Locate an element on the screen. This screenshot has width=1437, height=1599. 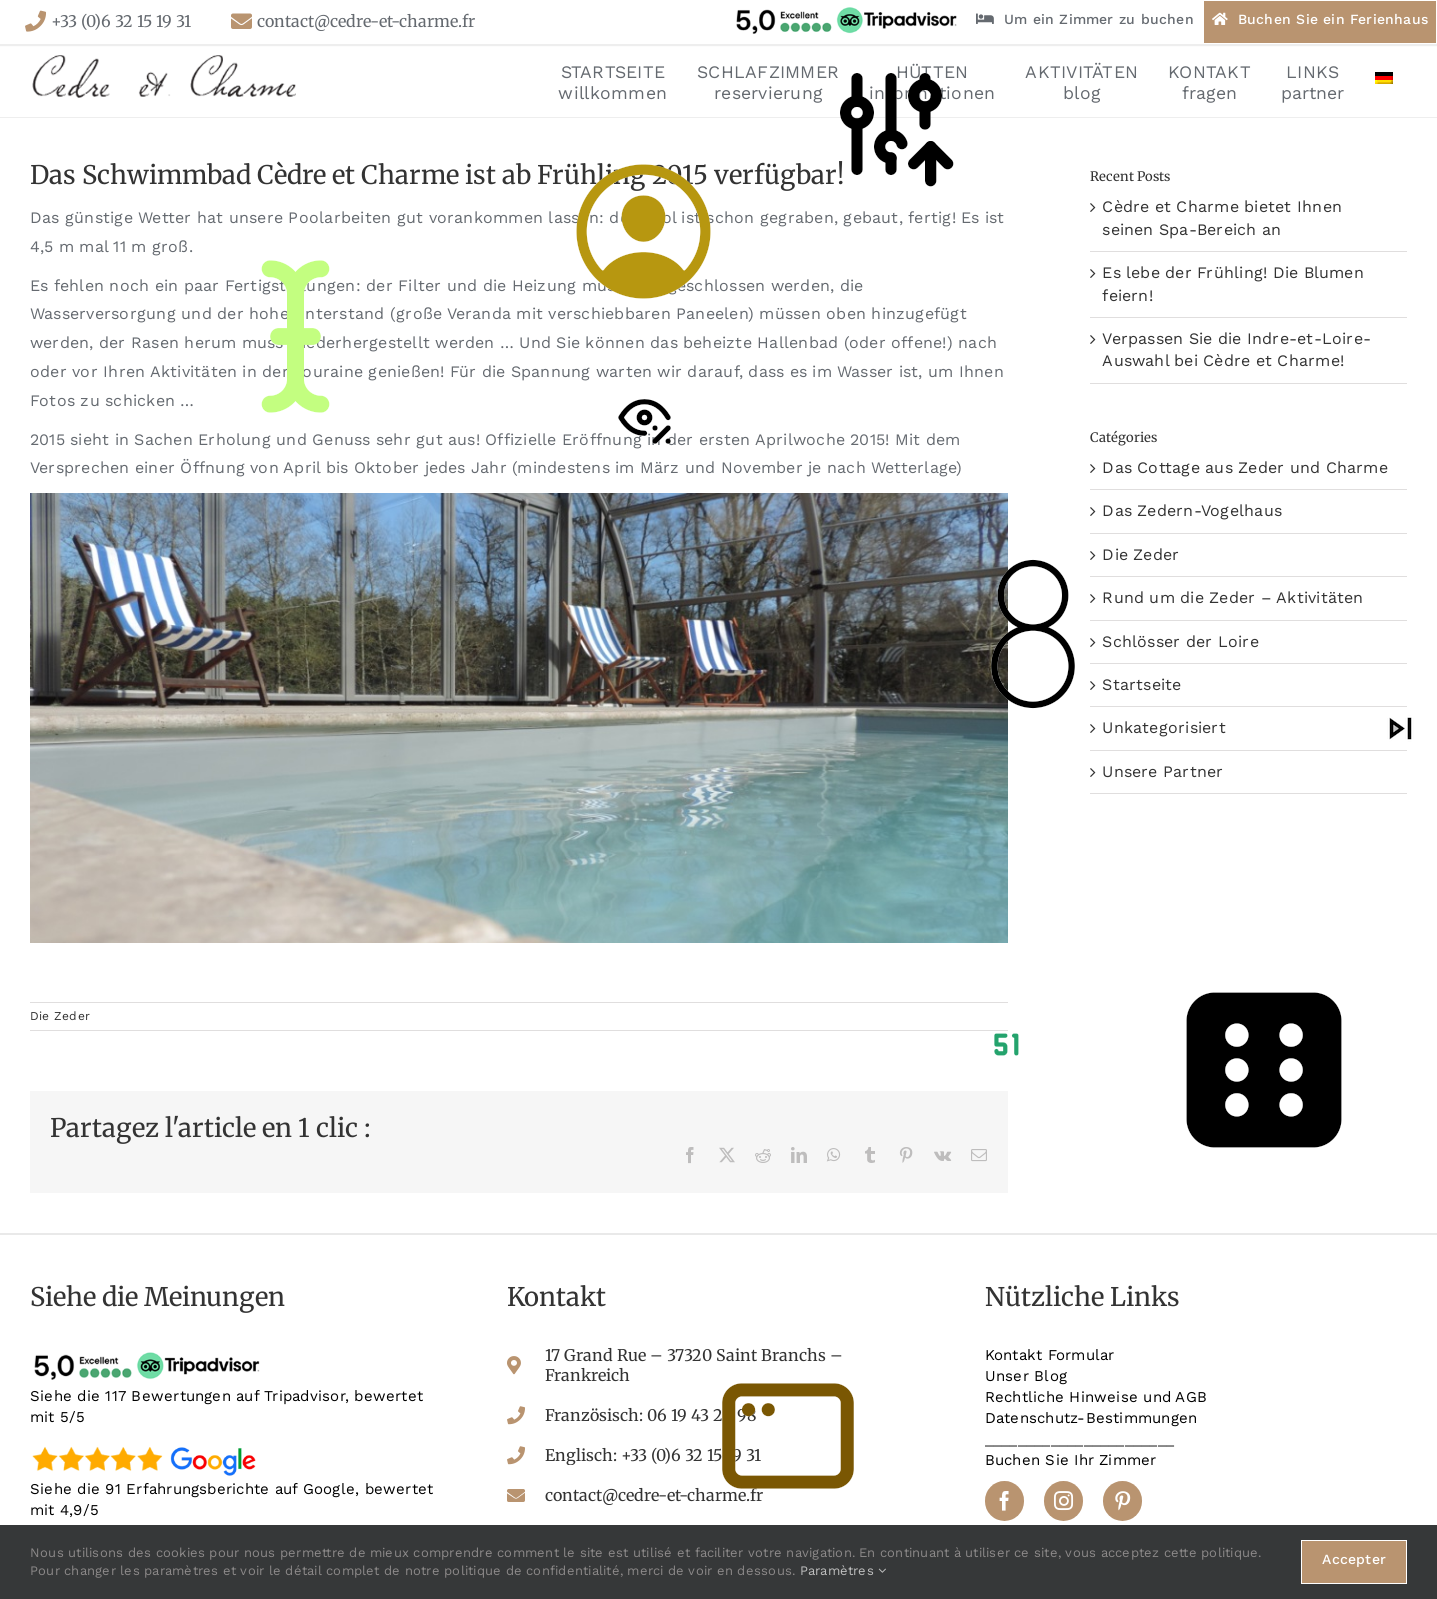
indicates item number 51 in a list or sequence is located at coordinates (1007, 1044).